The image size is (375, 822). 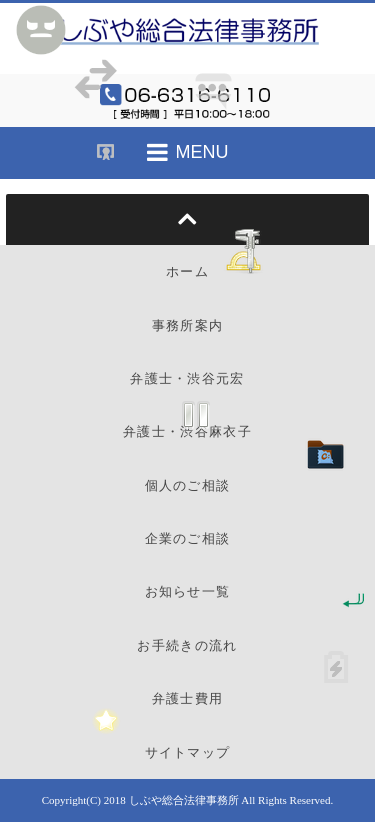 I want to click on folder containing chocolatey package manager files, so click(x=325, y=455).